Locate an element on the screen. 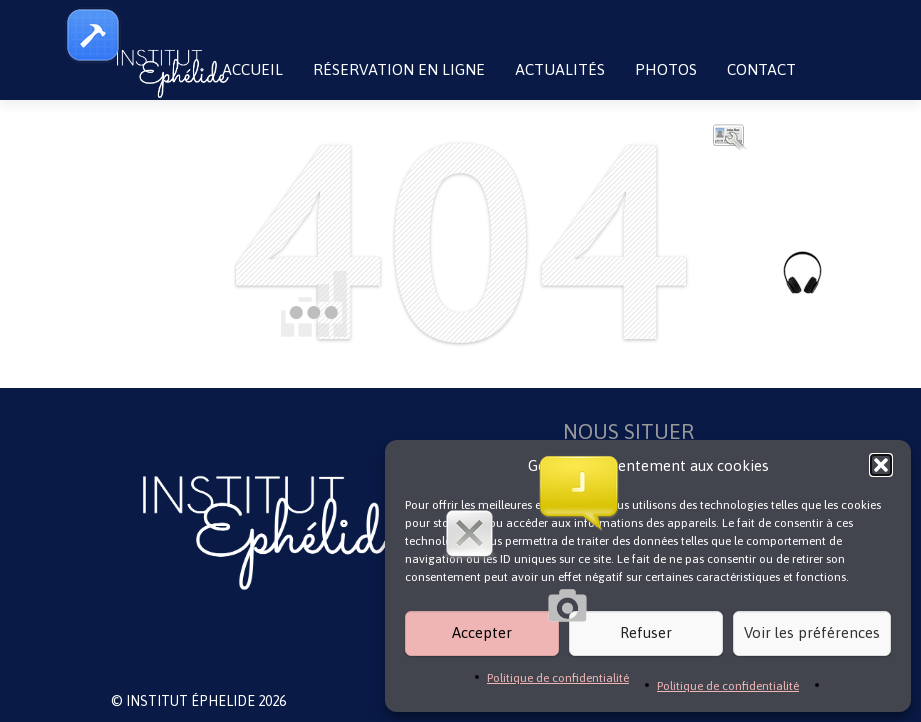 This screenshot has width=921, height=722. indicates cellular network signal is being acquired is located at coordinates (316, 306).